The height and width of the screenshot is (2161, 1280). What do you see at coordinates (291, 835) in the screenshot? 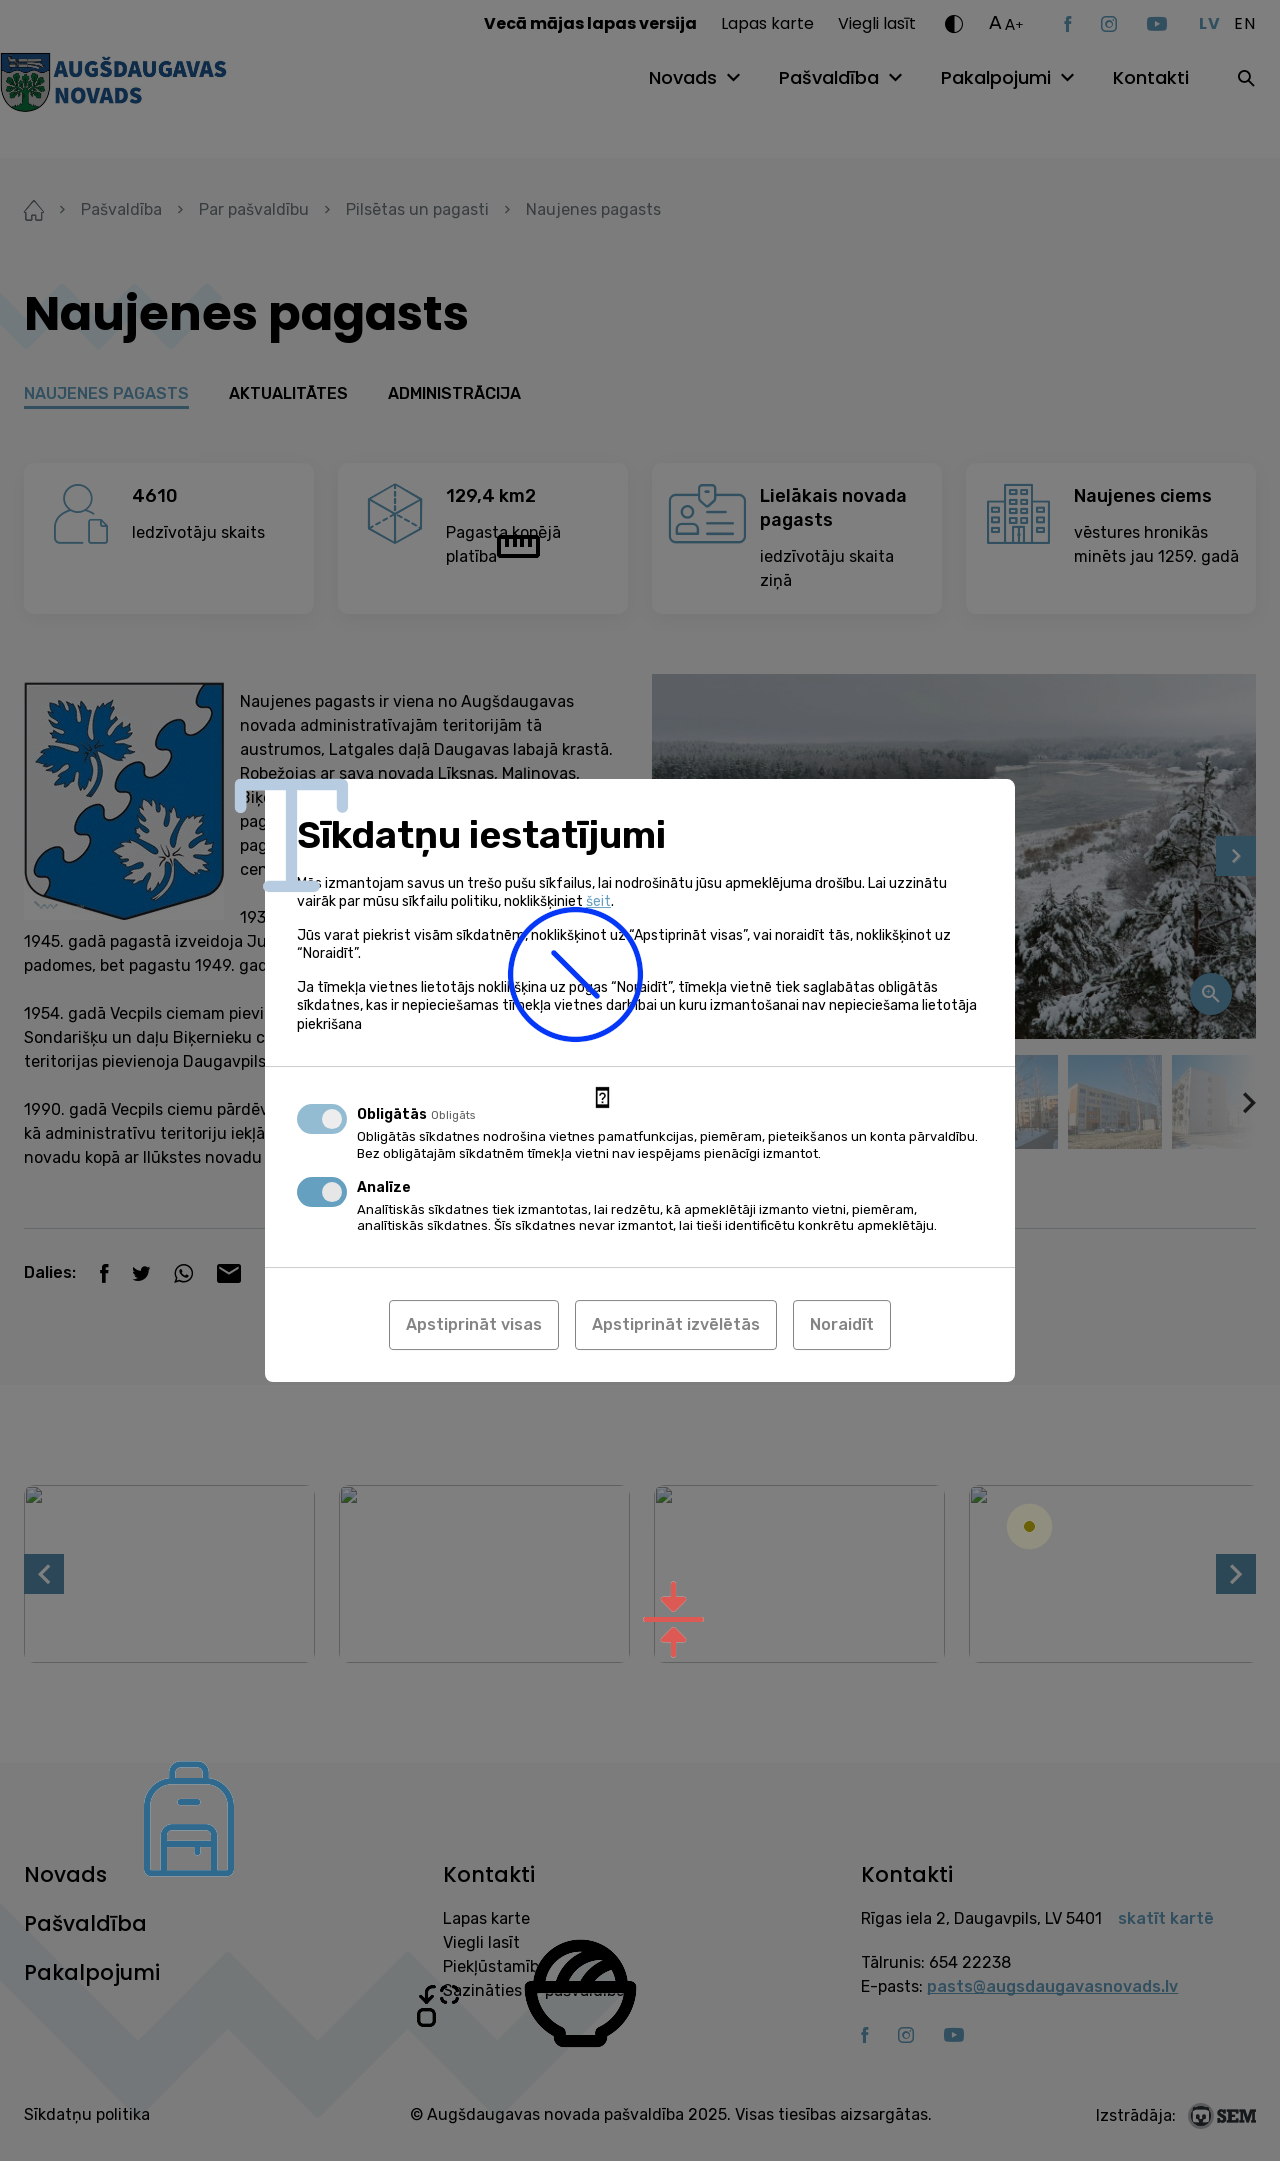
I see `format text or access text styling options` at bounding box center [291, 835].